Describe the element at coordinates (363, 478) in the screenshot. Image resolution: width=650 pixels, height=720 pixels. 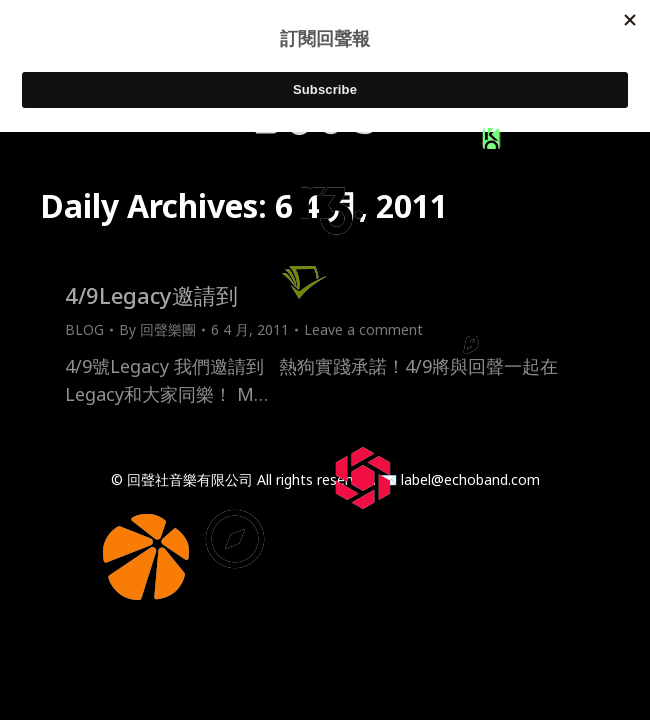
I see `SecurityScorecard company logo` at that location.